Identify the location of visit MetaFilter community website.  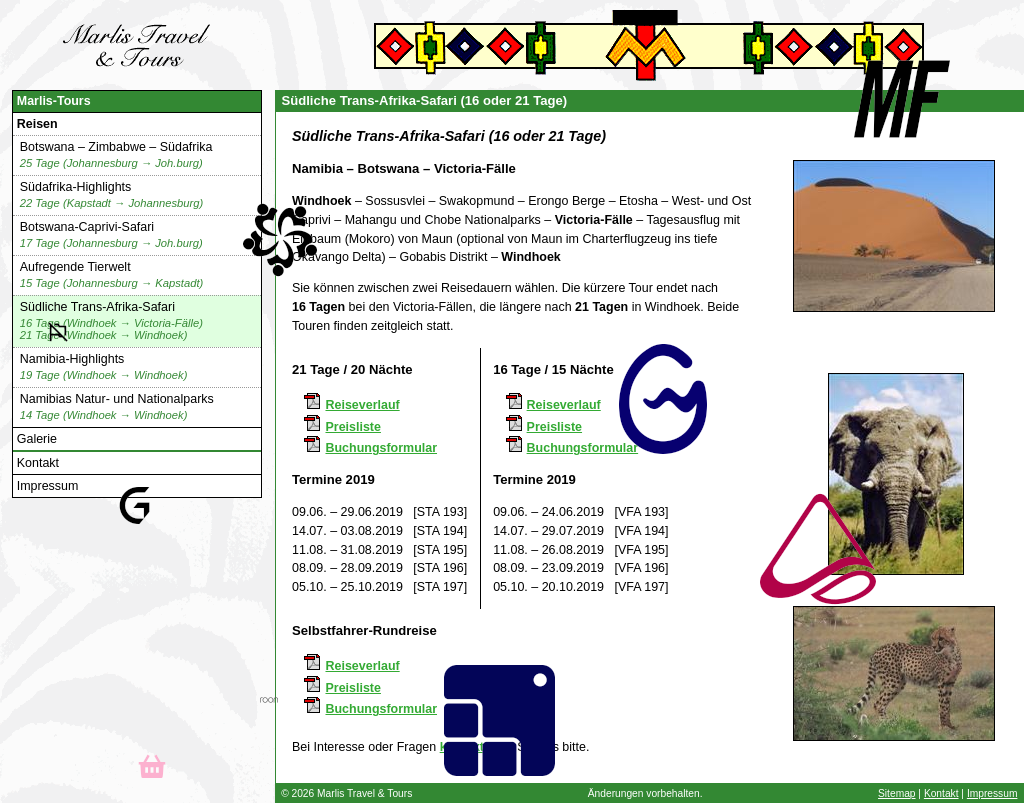
(902, 99).